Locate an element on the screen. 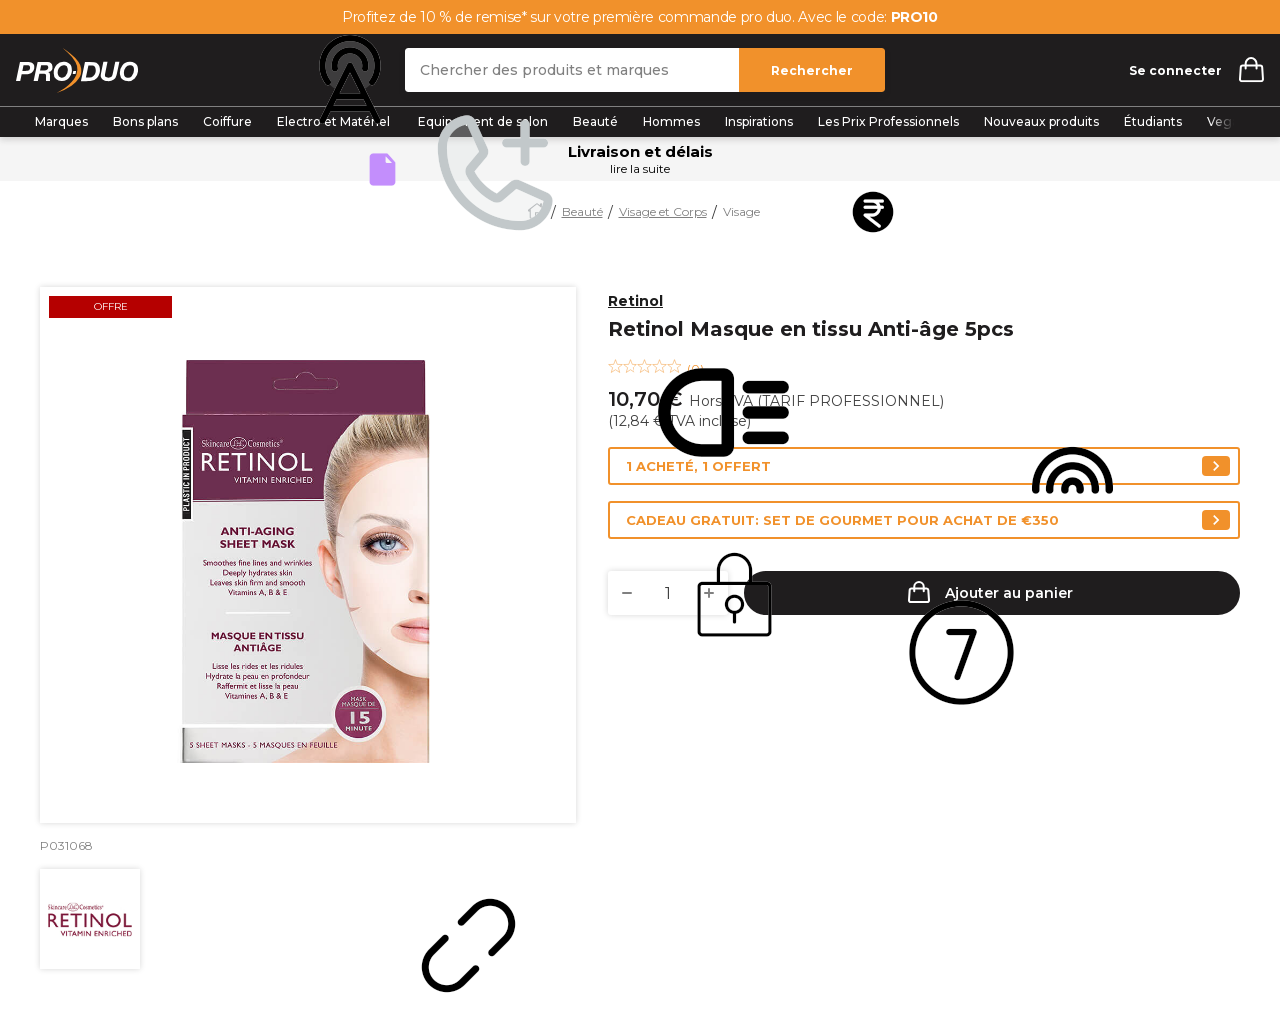 This screenshot has height=1025, width=1280. add a new contact is located at coordinates (497, 170).